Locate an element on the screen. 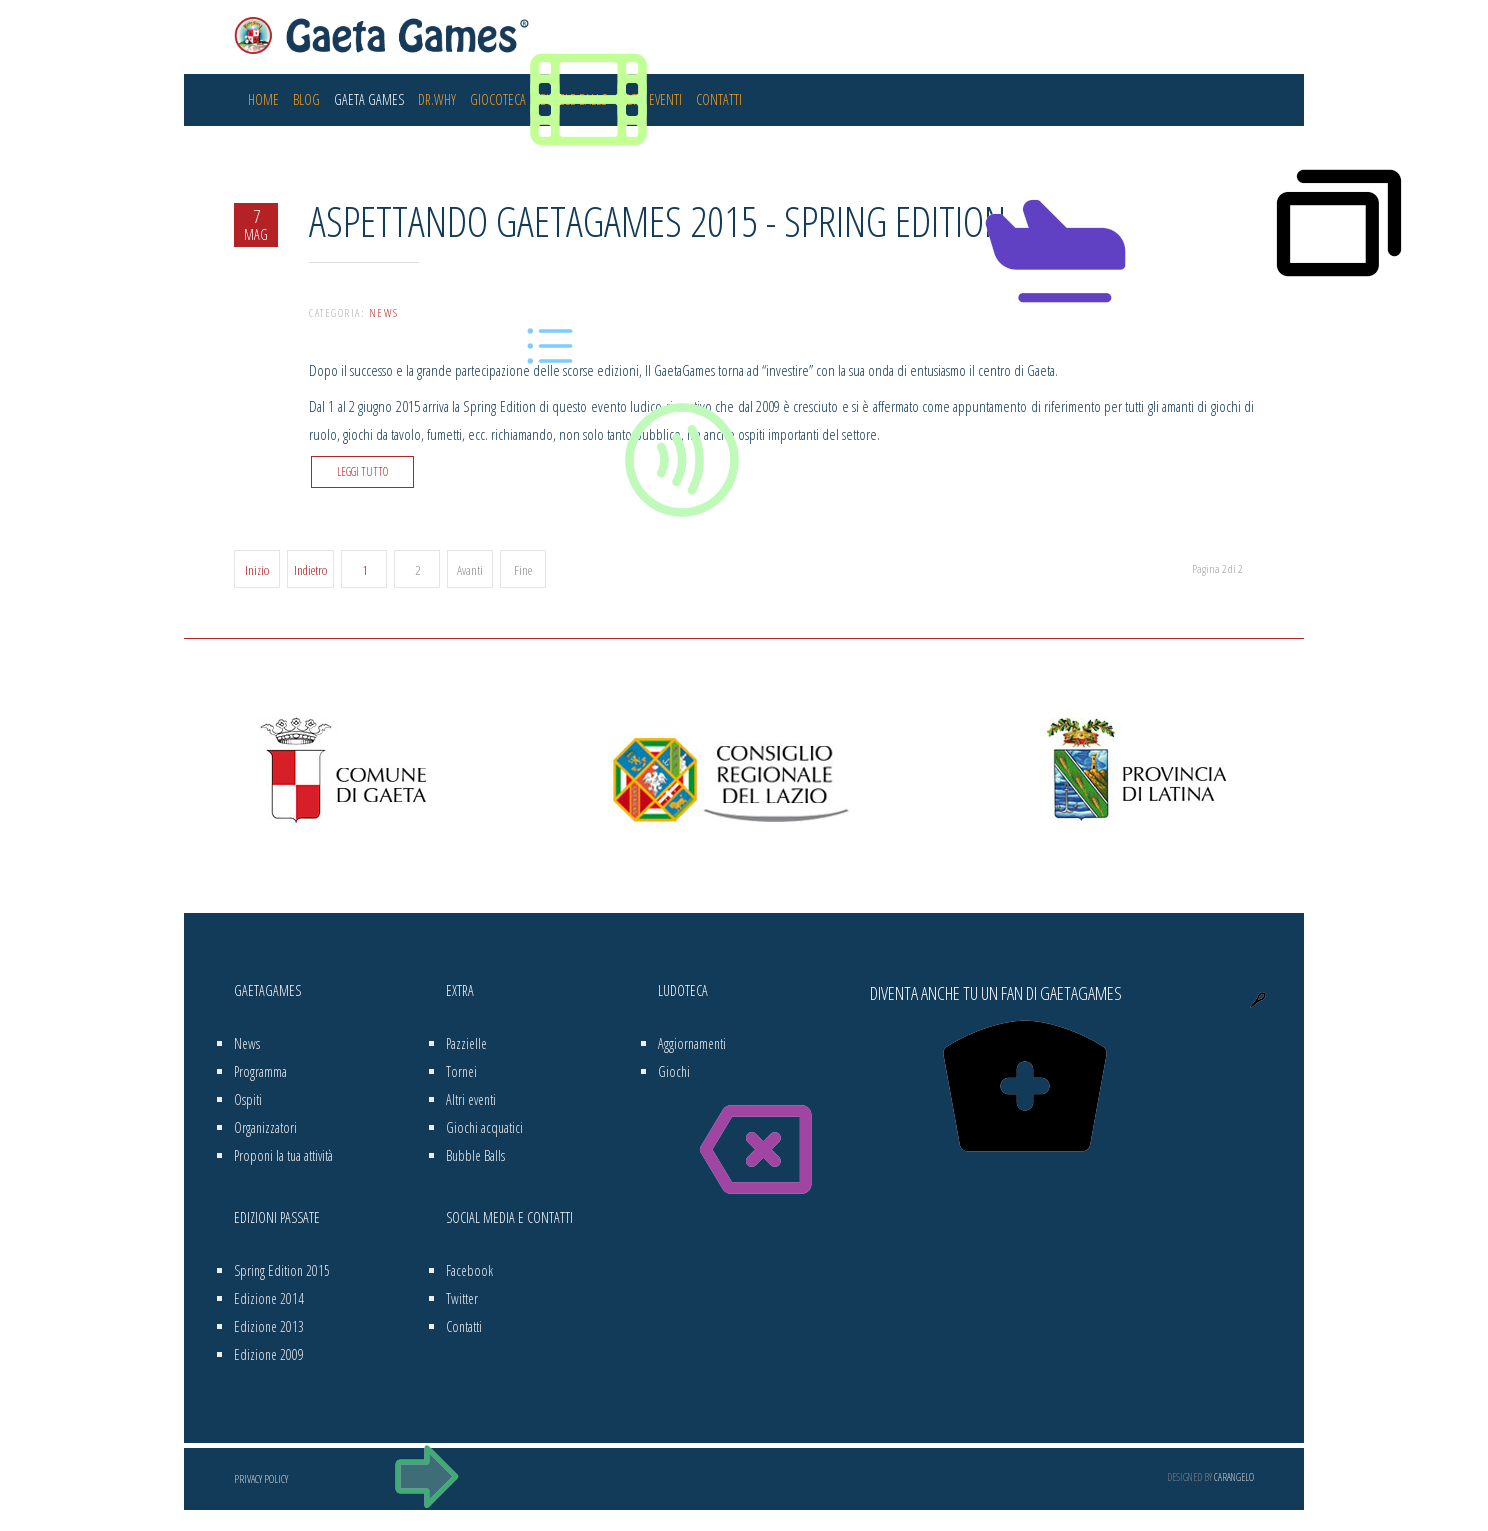 The height and width of the screenshot is (1531, 1488). view stacked cards or layers is located at coordinates (1339, 223).